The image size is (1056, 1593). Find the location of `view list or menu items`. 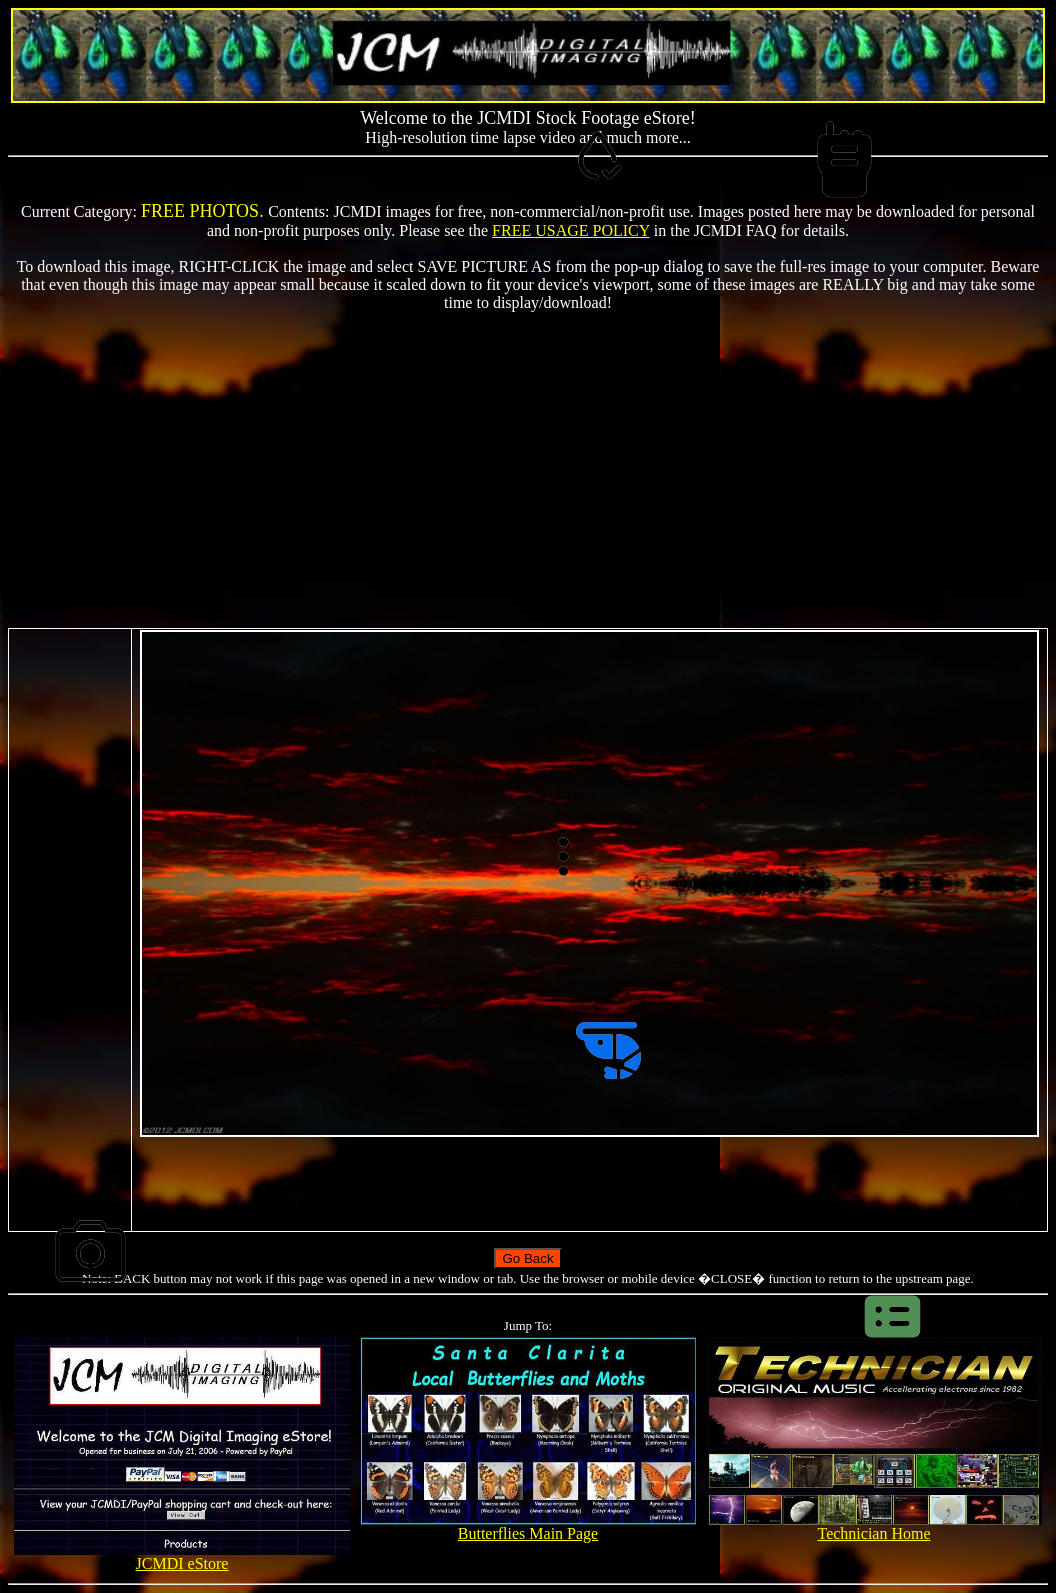

view list or menu items is located at coordinates (892, 1316).